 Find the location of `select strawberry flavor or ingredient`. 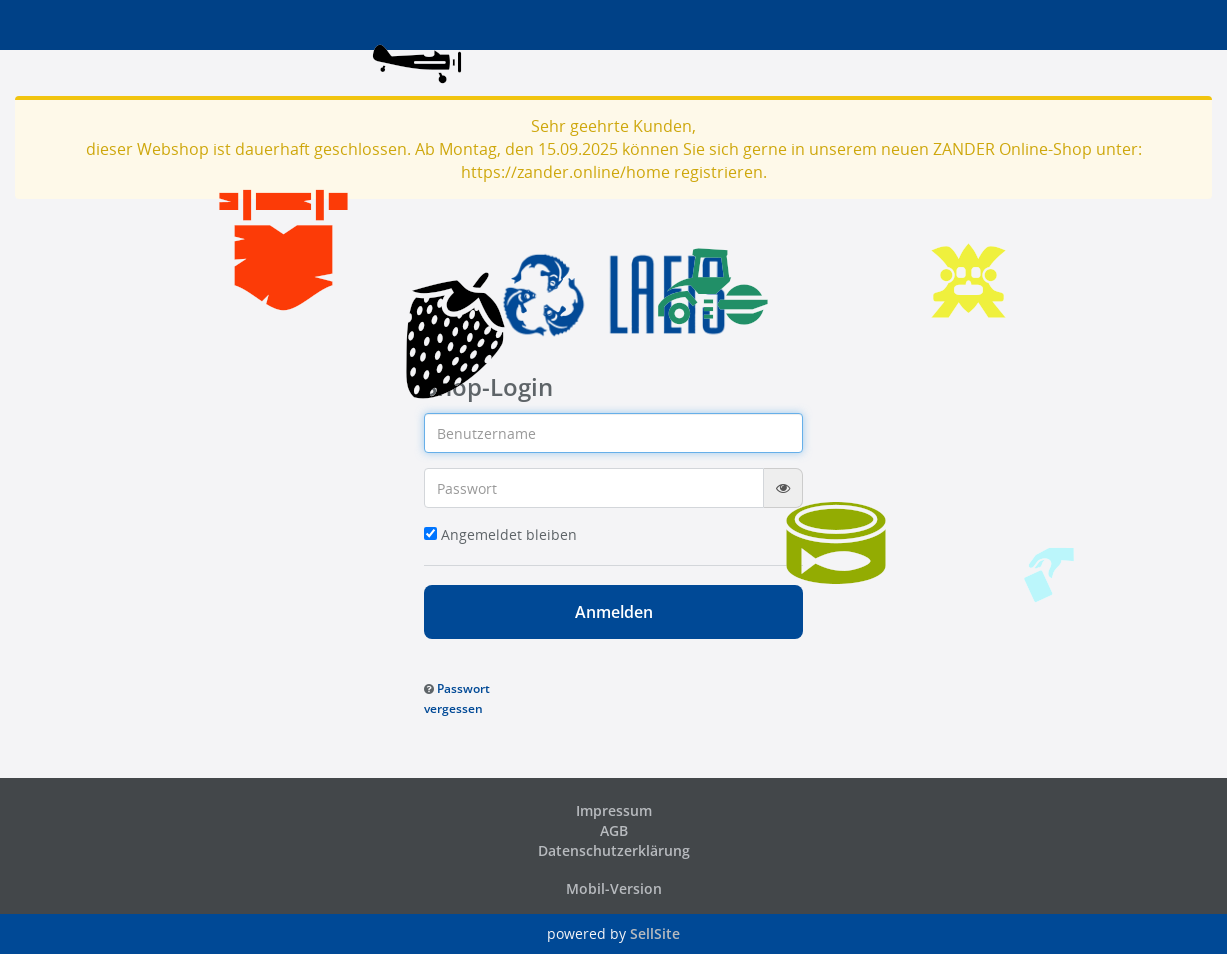

select strawberry flavor or ingredient is located at coordinates (455, 335).